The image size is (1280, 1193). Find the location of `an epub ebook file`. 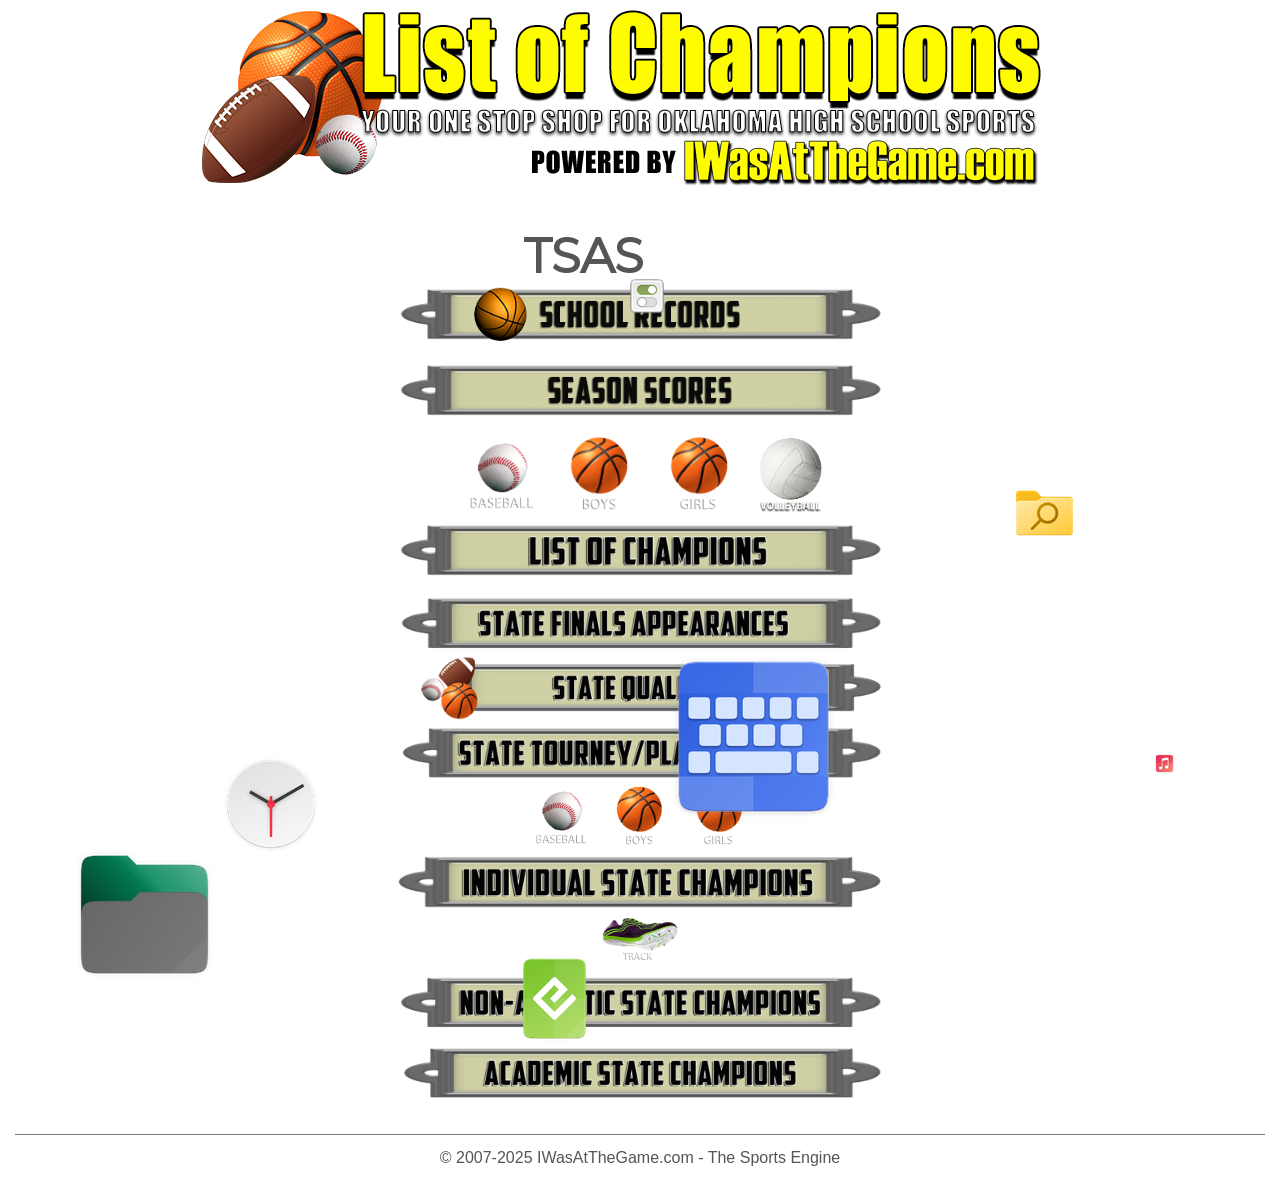

an epub ebook file is located at coordinates (554, 998).